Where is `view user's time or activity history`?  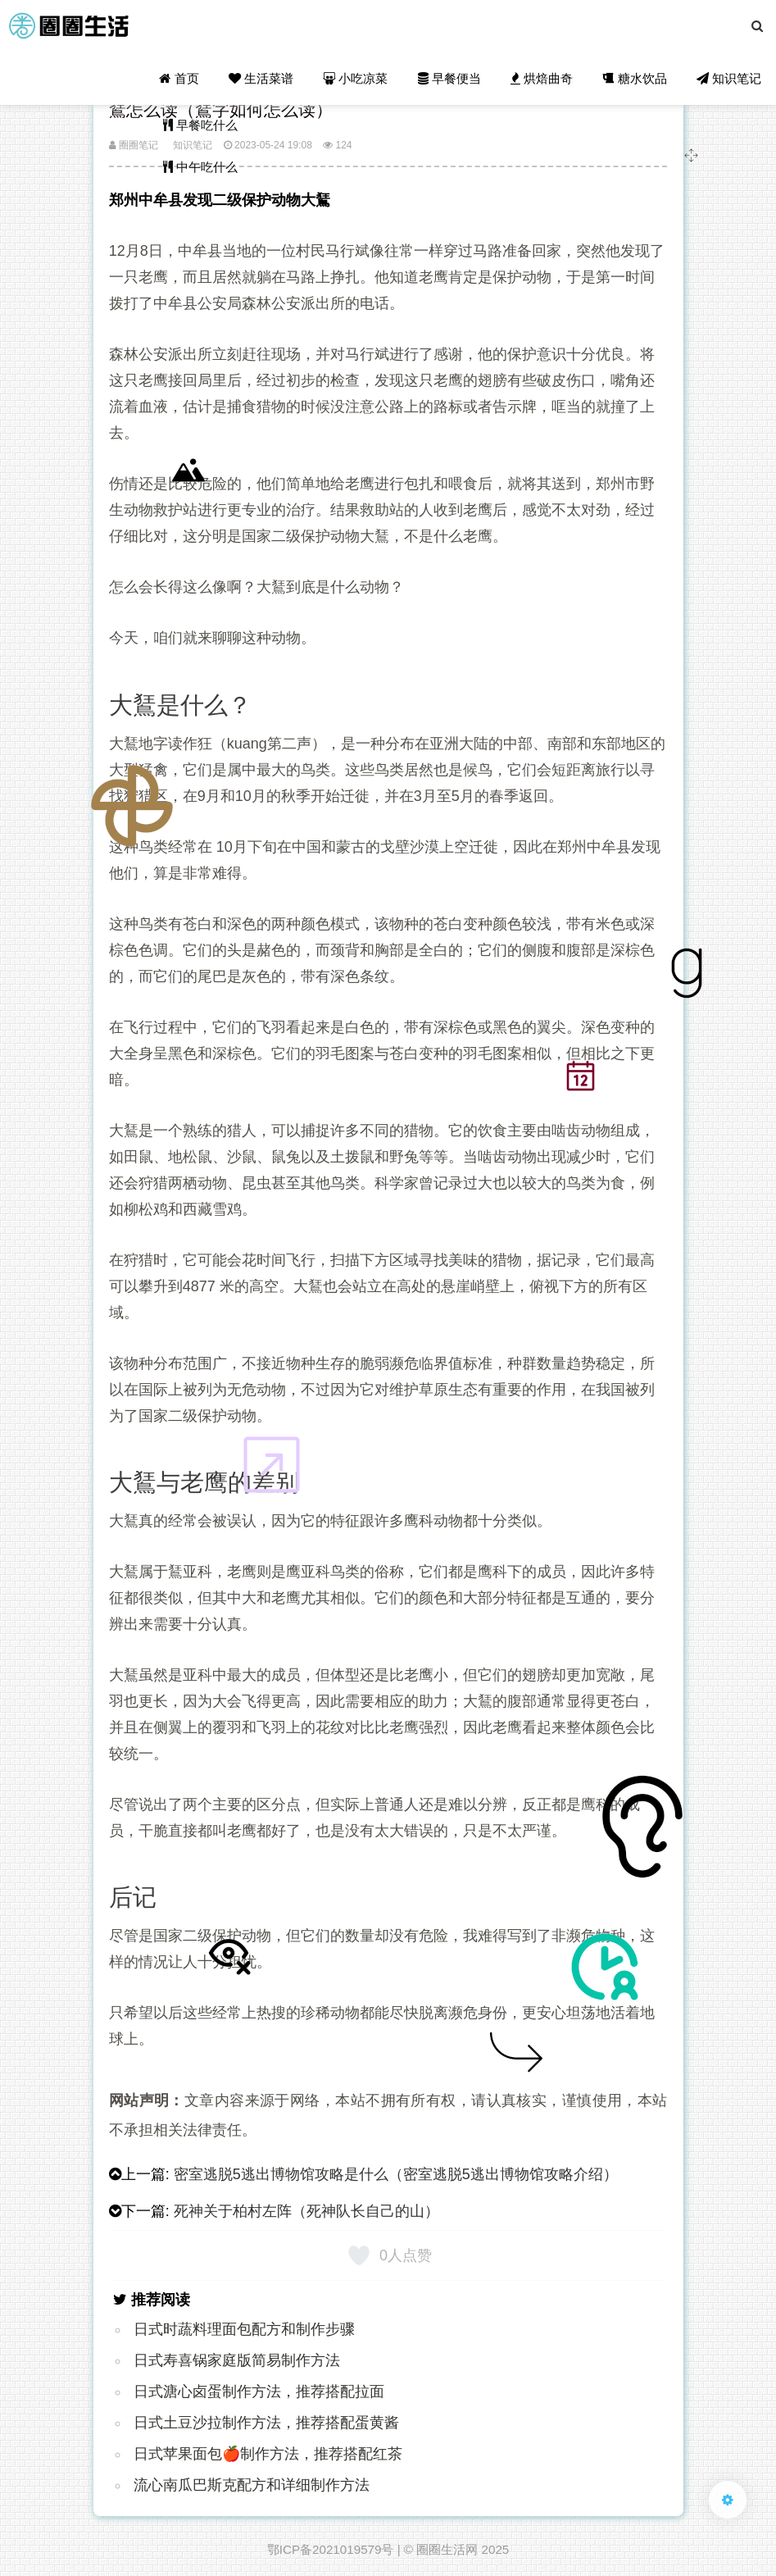
view user's time or activity history is located at coordinates (605, 1967).